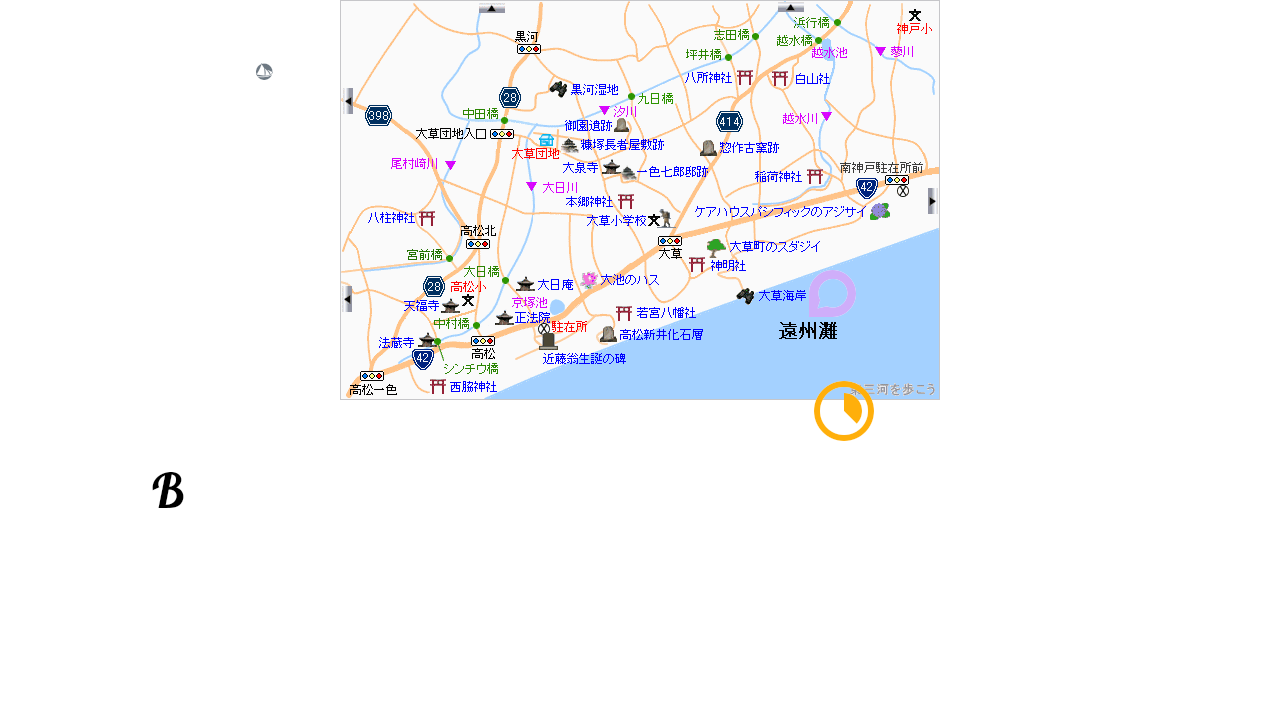  I want to click on buefy framework logo, so click(168, 490).